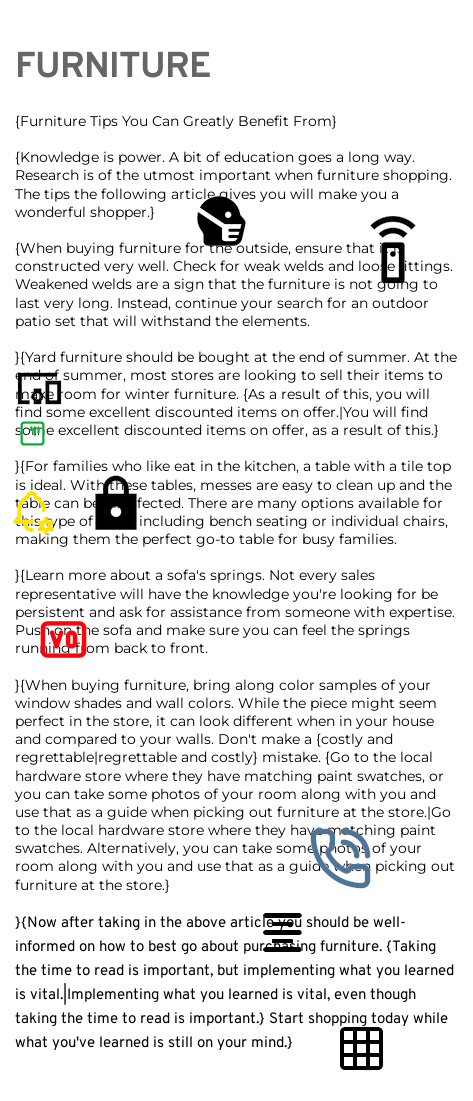 The image size is (473, 1101). I want to click on toggle voiceover or voice output settings, so click(63, 639).